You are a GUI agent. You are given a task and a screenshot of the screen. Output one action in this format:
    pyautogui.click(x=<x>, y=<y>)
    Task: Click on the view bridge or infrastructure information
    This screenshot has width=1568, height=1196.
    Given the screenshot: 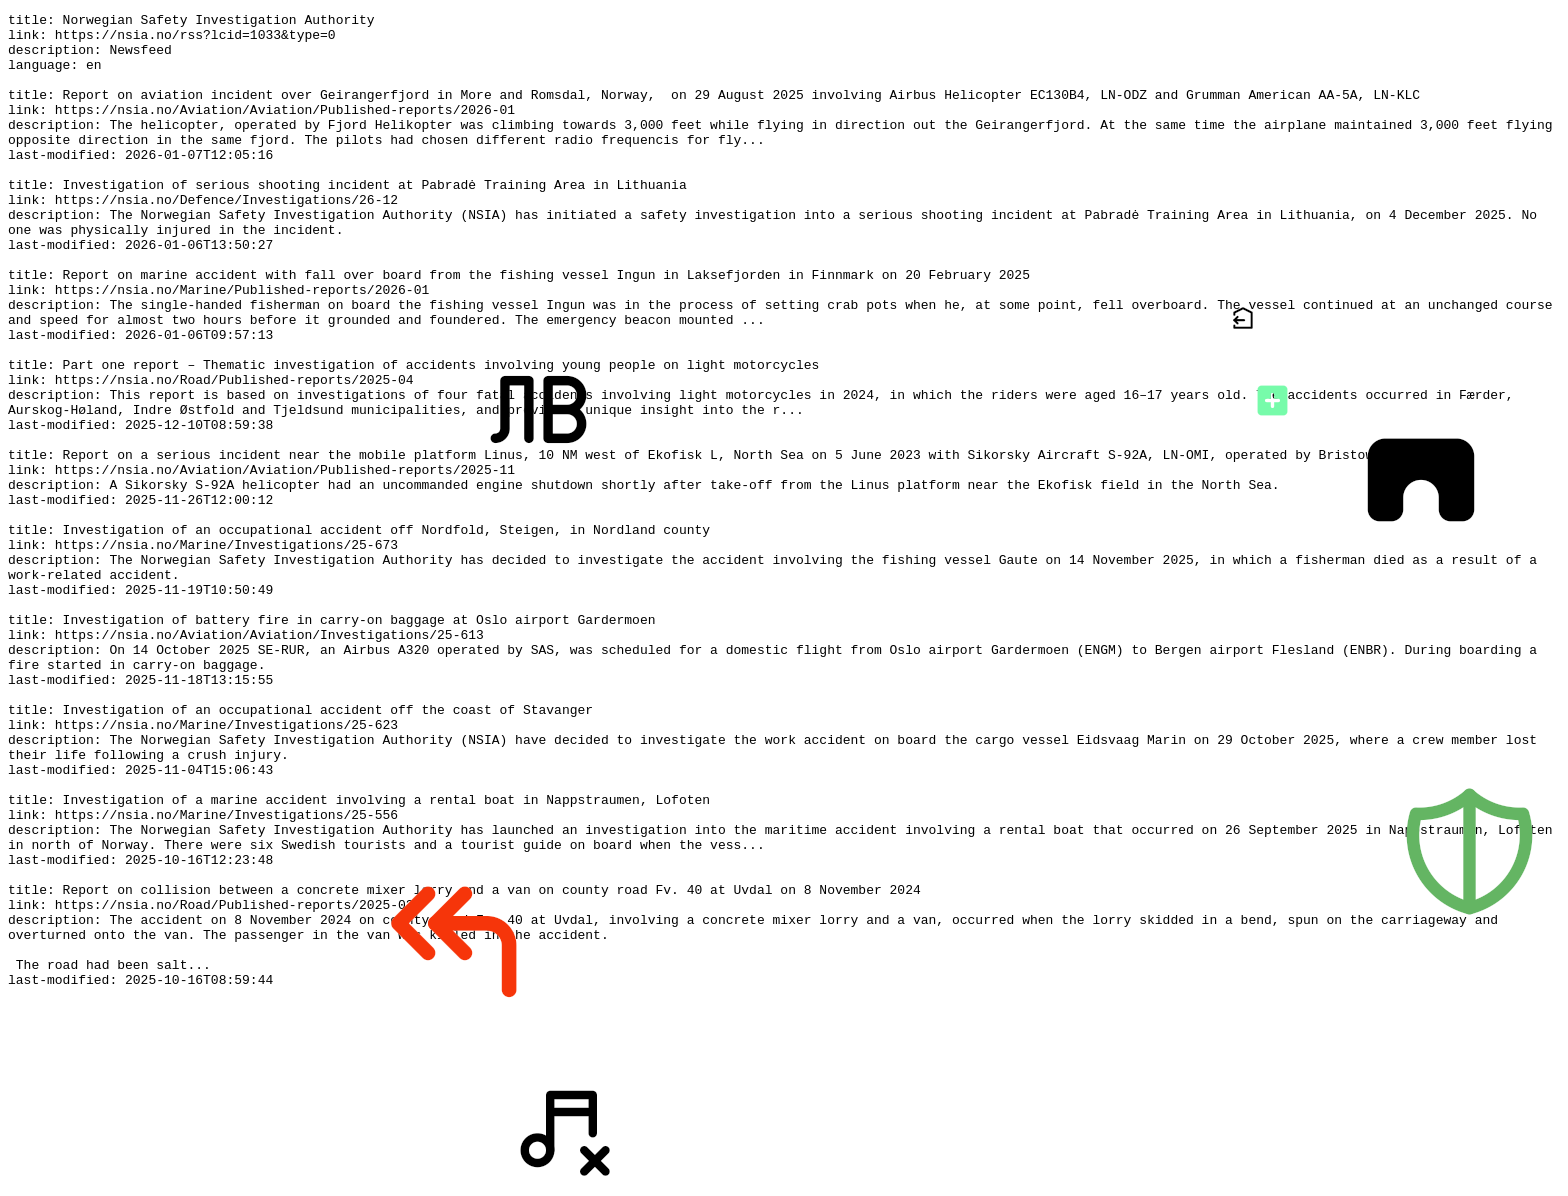 What is the action you would take?
    pyautogui.click(x=1421, y=474)
    